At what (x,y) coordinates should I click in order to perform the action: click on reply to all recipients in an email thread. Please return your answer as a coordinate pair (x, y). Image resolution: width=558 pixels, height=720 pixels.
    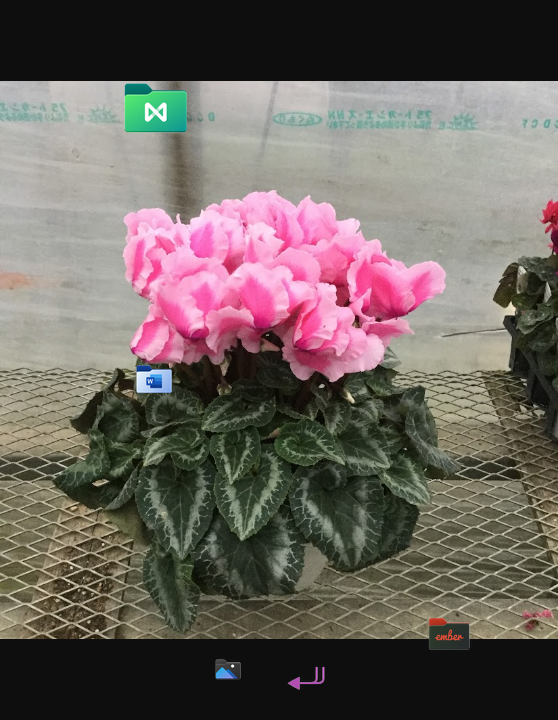
    Looking at the image, I should click on (305, 675).